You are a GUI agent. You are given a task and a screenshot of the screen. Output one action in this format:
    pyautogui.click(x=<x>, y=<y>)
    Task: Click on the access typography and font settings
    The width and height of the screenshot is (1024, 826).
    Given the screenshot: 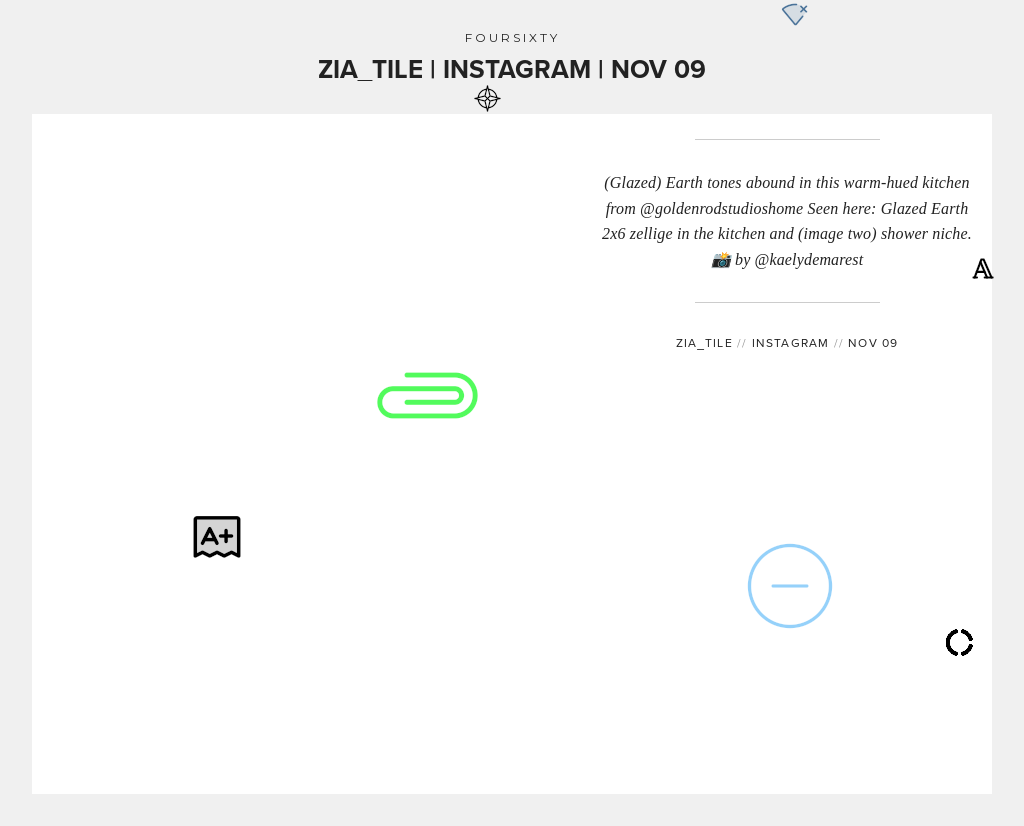 What is the action you would take?
    pyautogui.click(x=982, y=268)
    